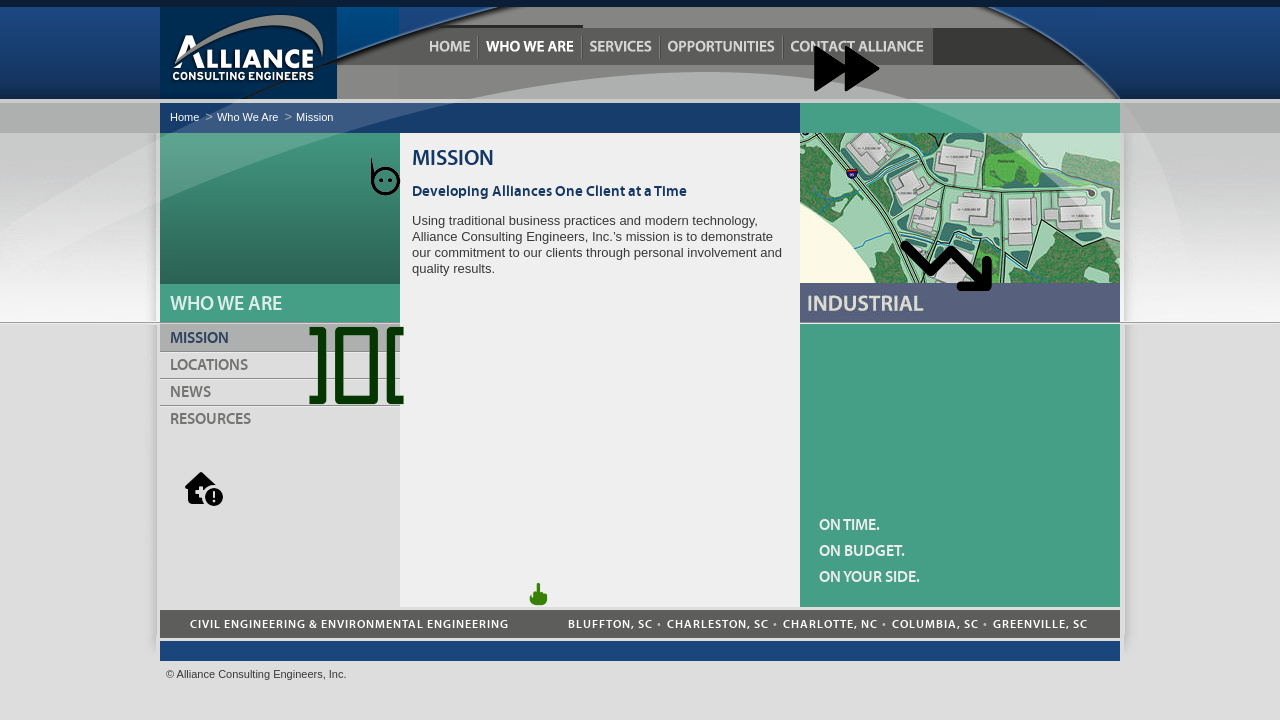  Describe the element at coordinates (844, 68) in the screenshot. I see `fast forward media playback` at that location.